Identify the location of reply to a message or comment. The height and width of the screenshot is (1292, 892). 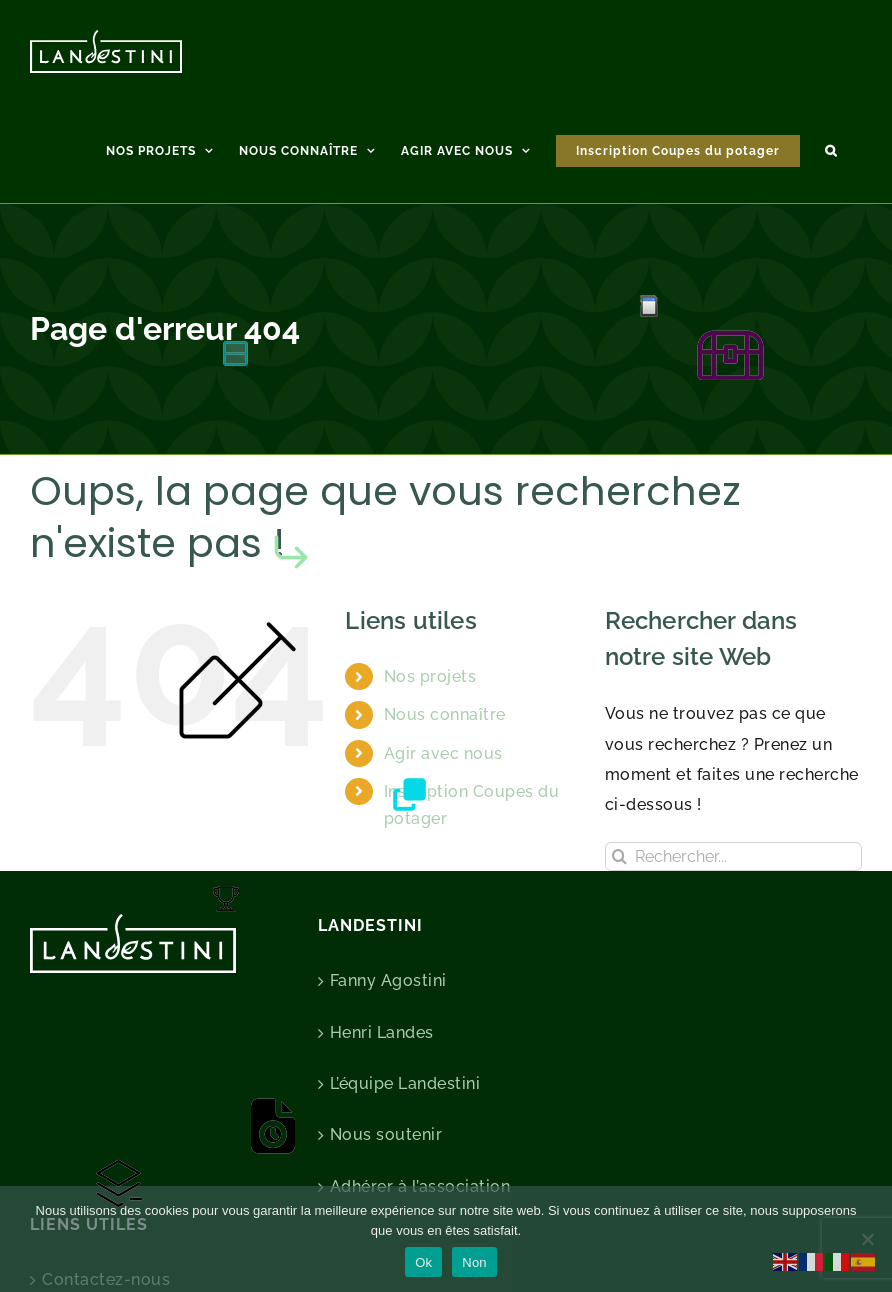
(291, 552).